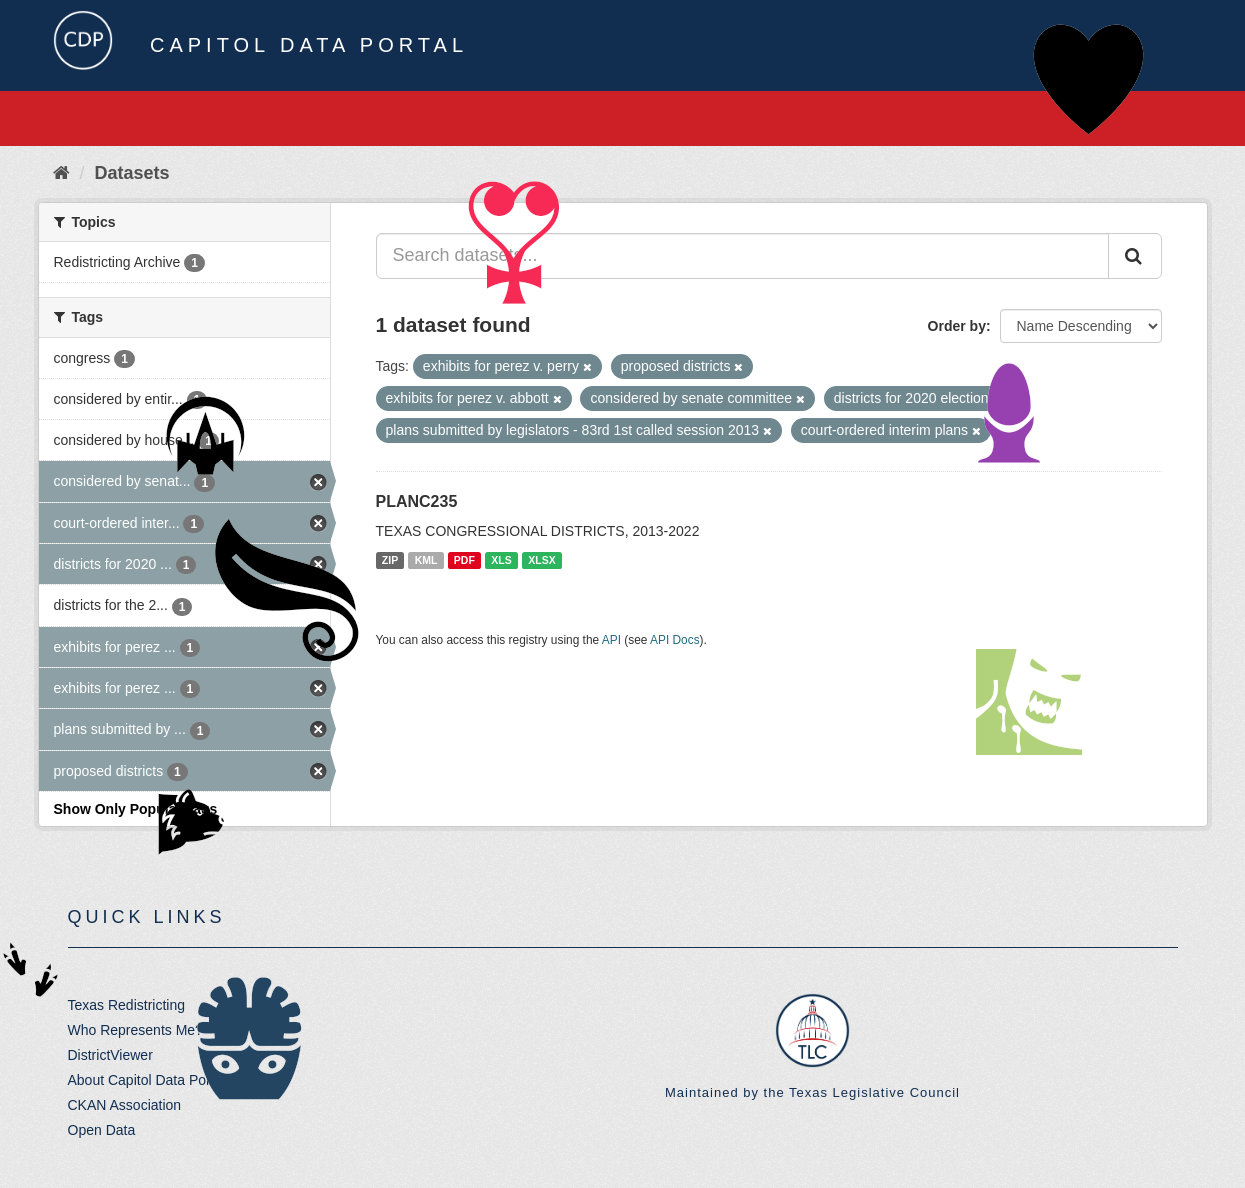 This screenshot has height=1188, width=1245. I want to click on select egg pod vehicle or transport, so click(1009, 413).